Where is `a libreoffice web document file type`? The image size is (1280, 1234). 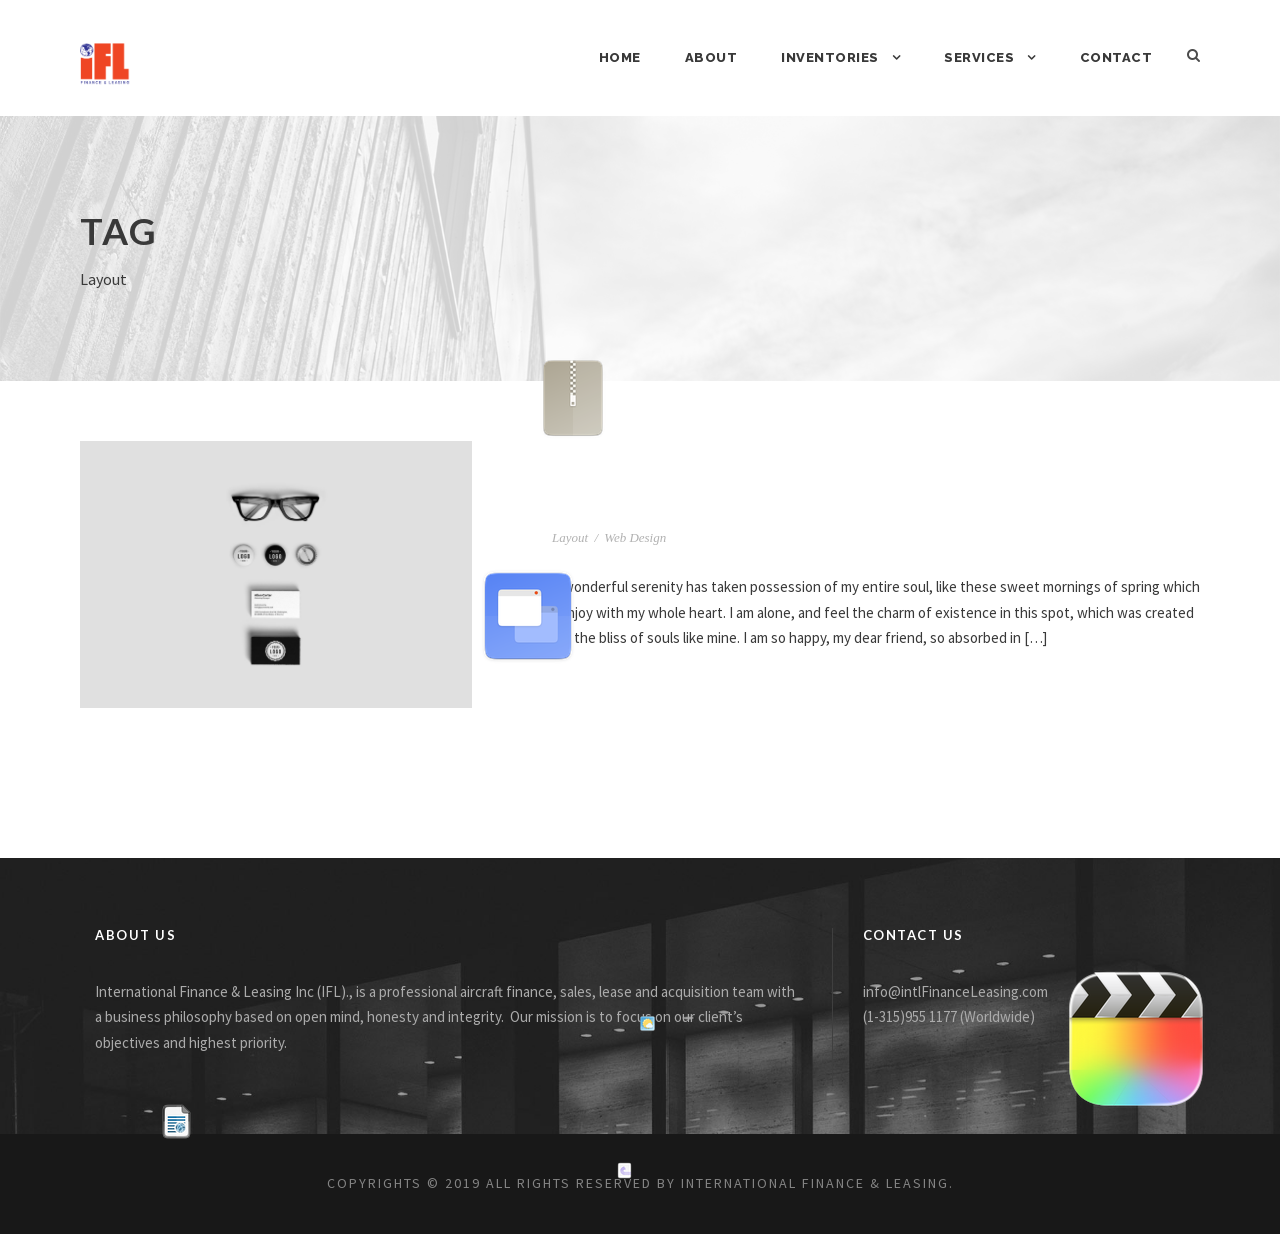
a libreoffice web document file type is located at coordinates (176, 1121).